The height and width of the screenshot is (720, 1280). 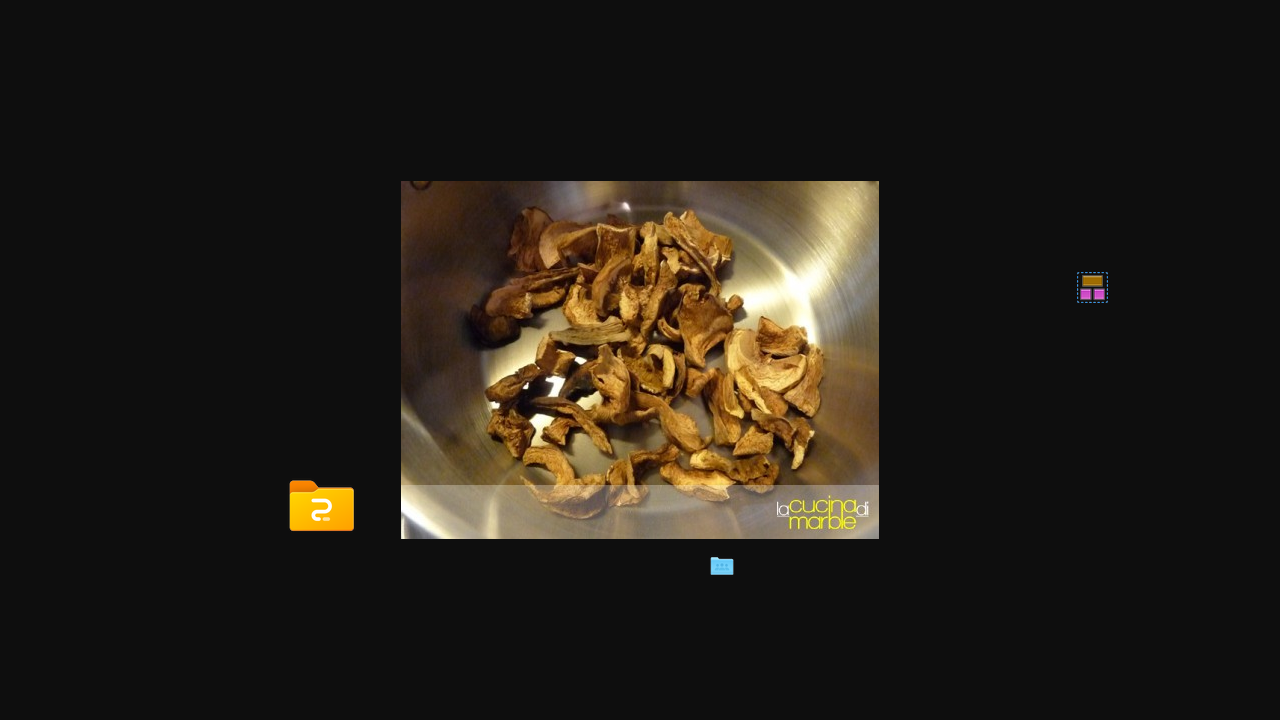 What do you see at coordinates (321, 507) in the screenshot?
I see `open wondershare edrawproj project files folder` at bounding box center [321, 507].